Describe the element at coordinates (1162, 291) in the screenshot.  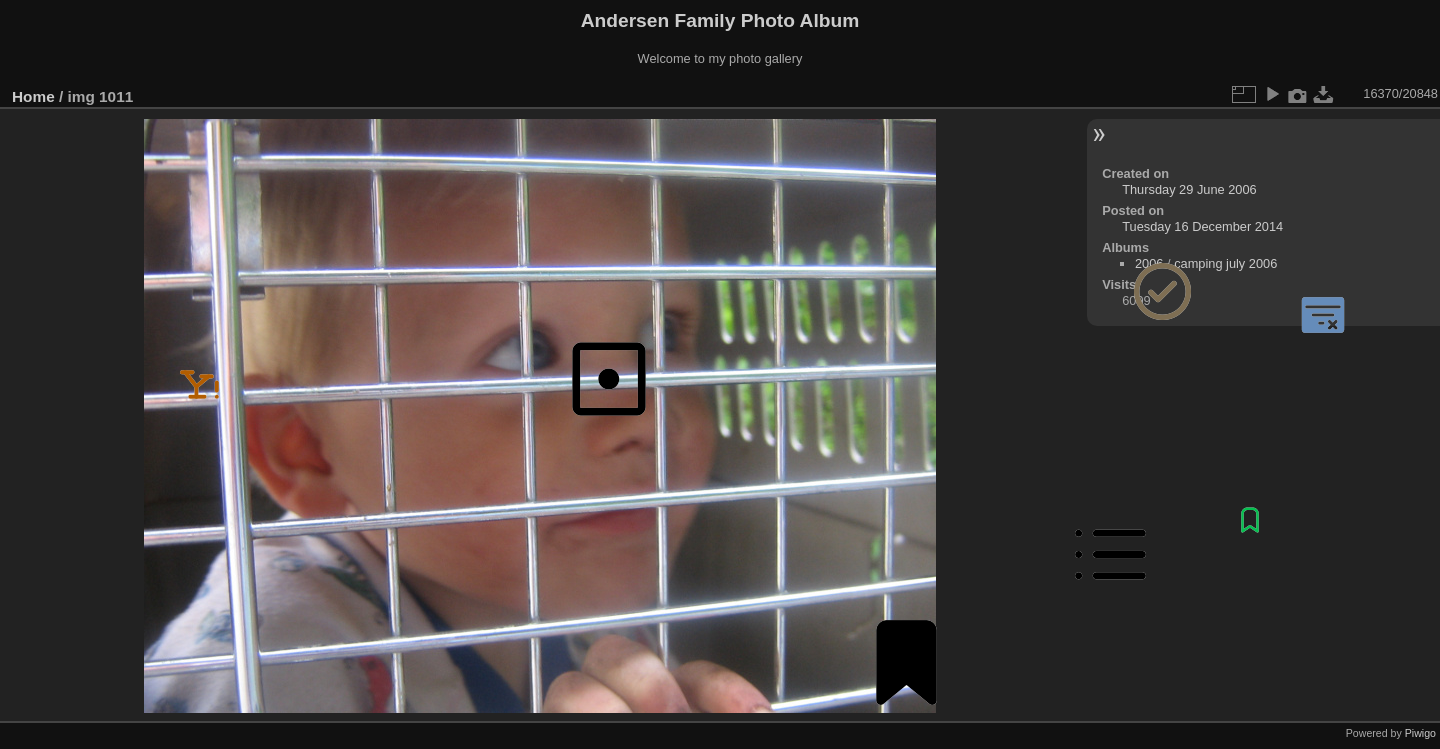
I see `indicates a completed or successful action` at that location.